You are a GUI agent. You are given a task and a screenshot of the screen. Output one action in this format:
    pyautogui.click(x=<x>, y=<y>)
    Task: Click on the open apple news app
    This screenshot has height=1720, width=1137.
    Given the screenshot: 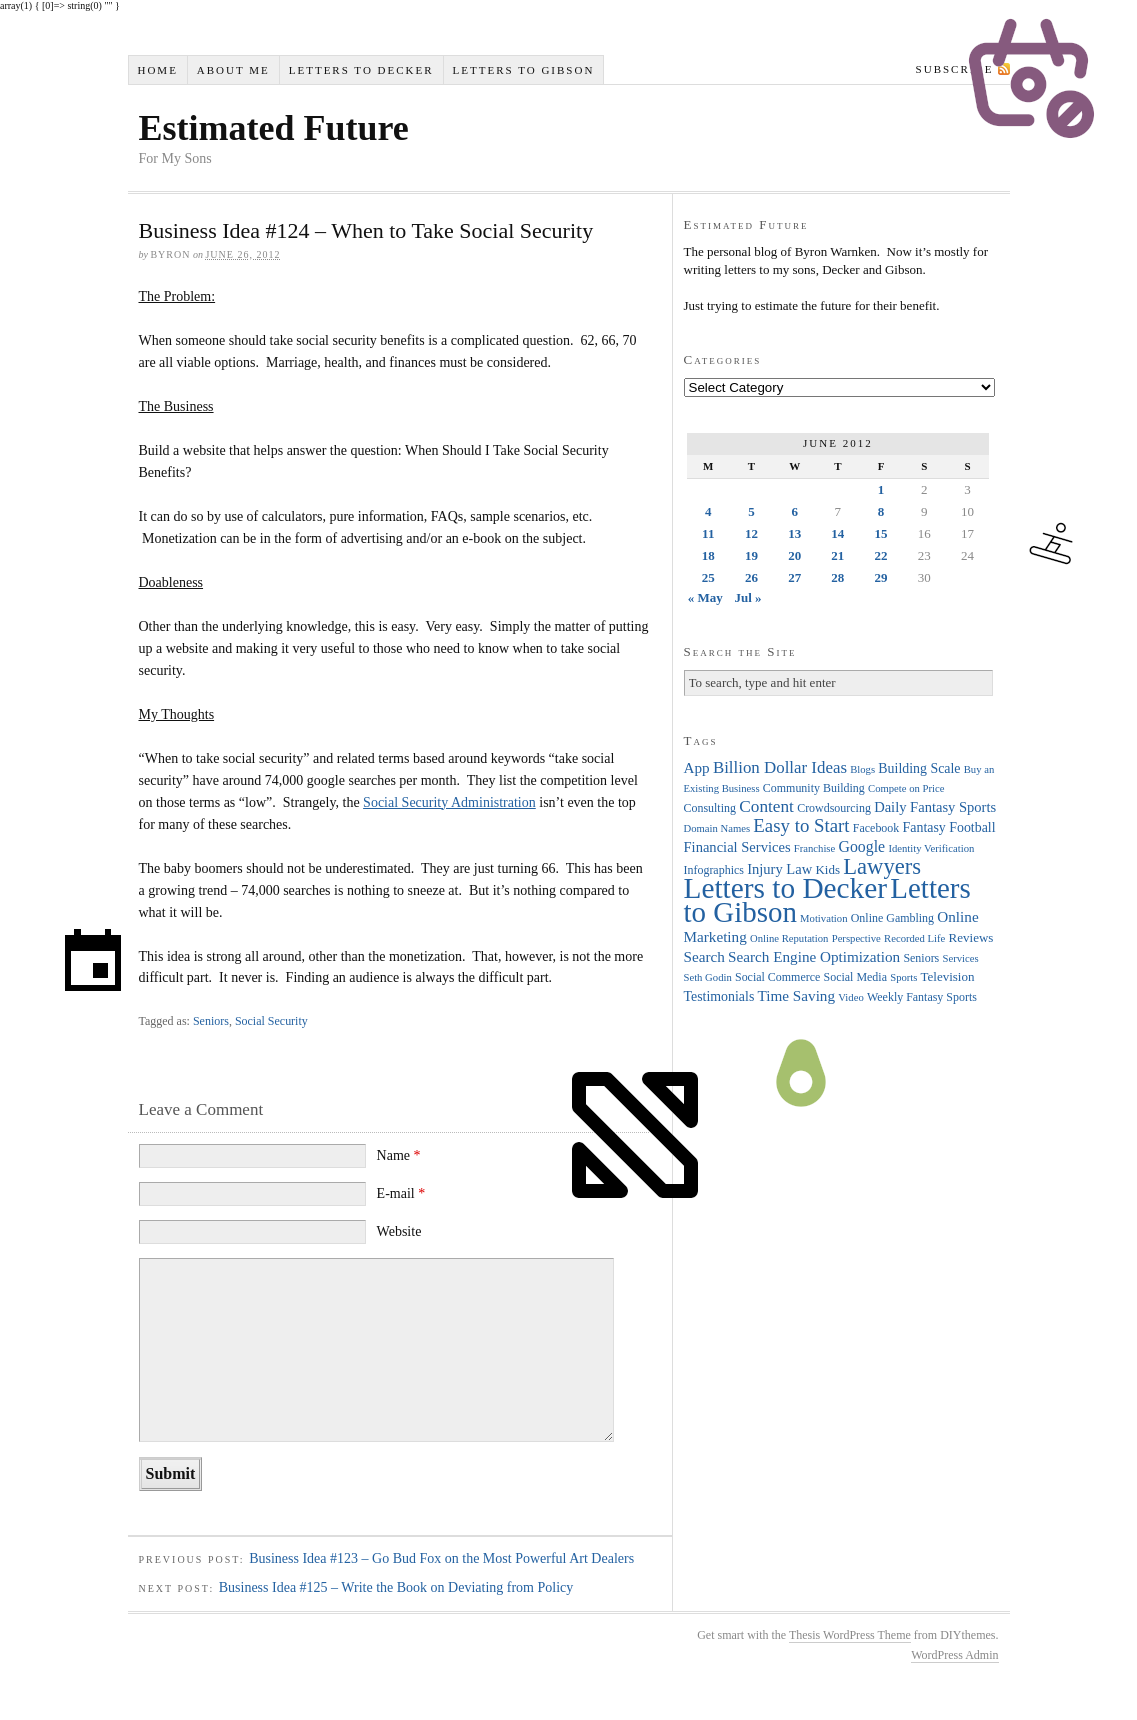 What is the action you would take?
    pyautogui.click(x=635, y=1135)
    